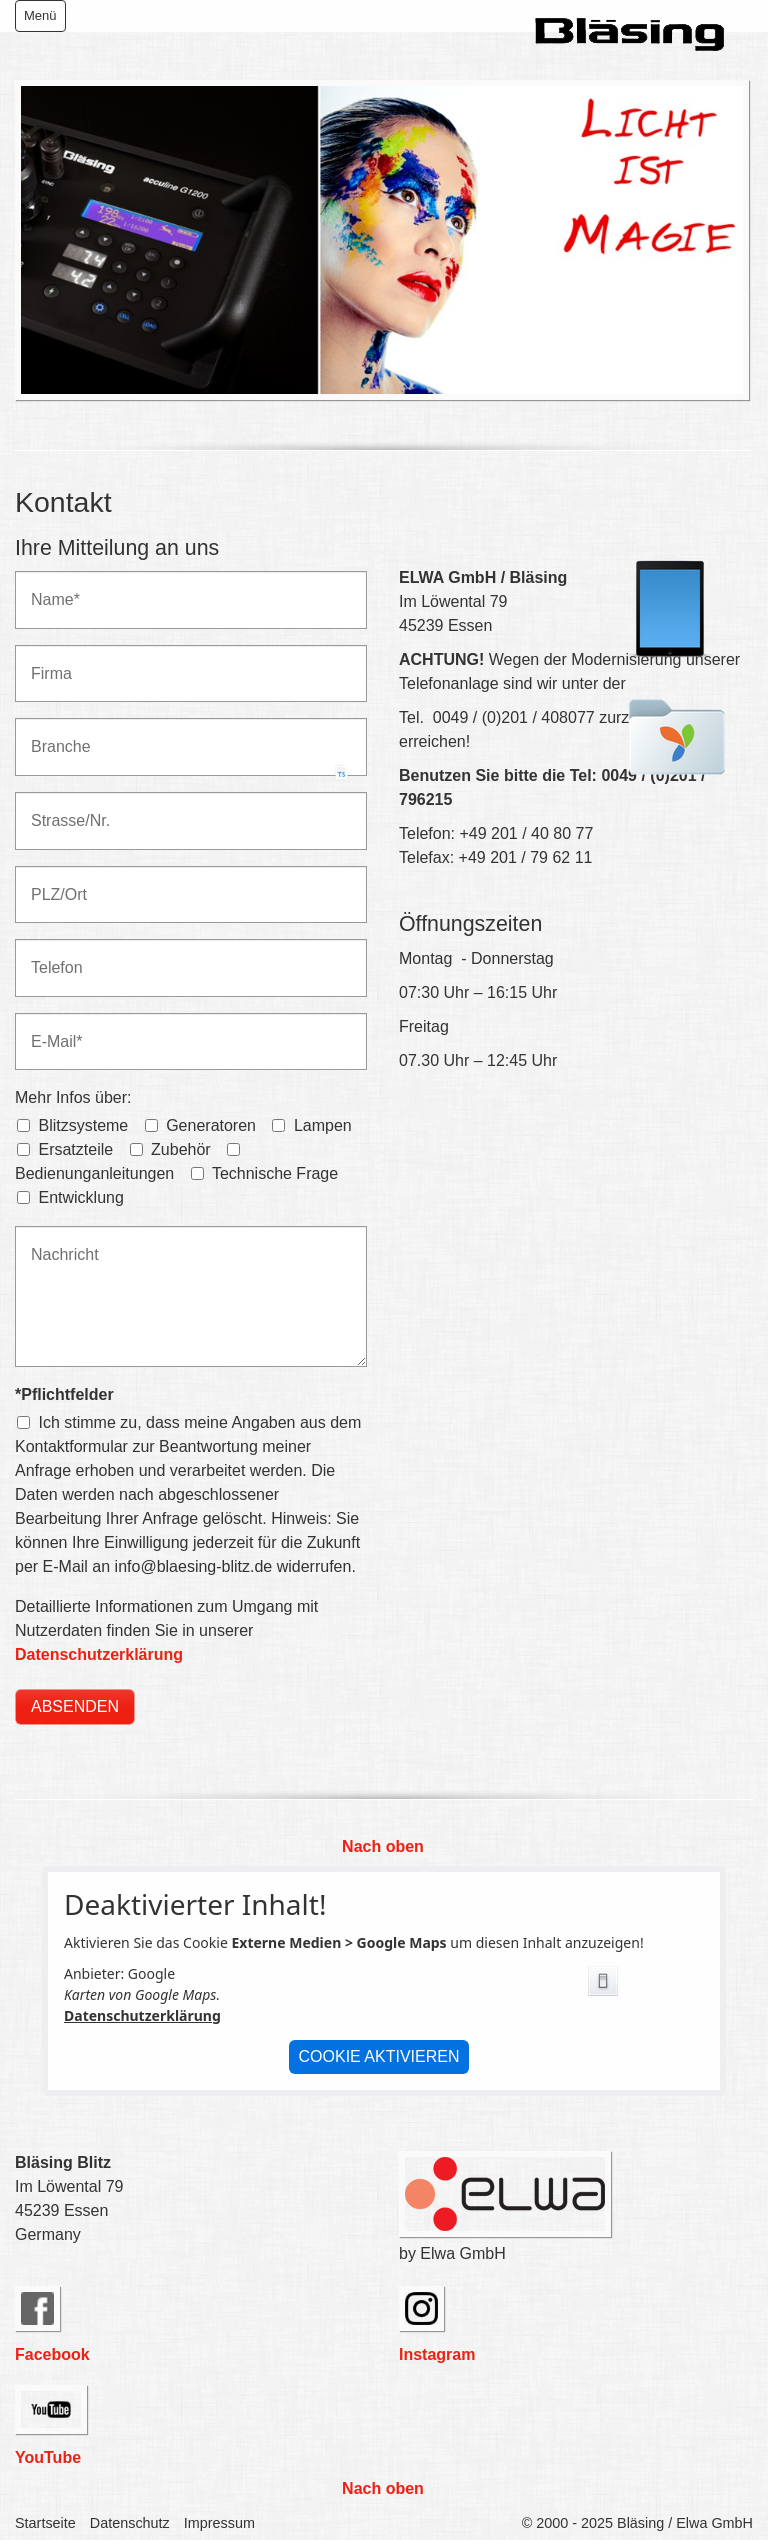 Image resolution: width=768 pixels, height=2540 pixels. What do you see at coordinates (341, 772) in the screenshot?
I see `a typescript source code file` at bounding box center [341, 772].